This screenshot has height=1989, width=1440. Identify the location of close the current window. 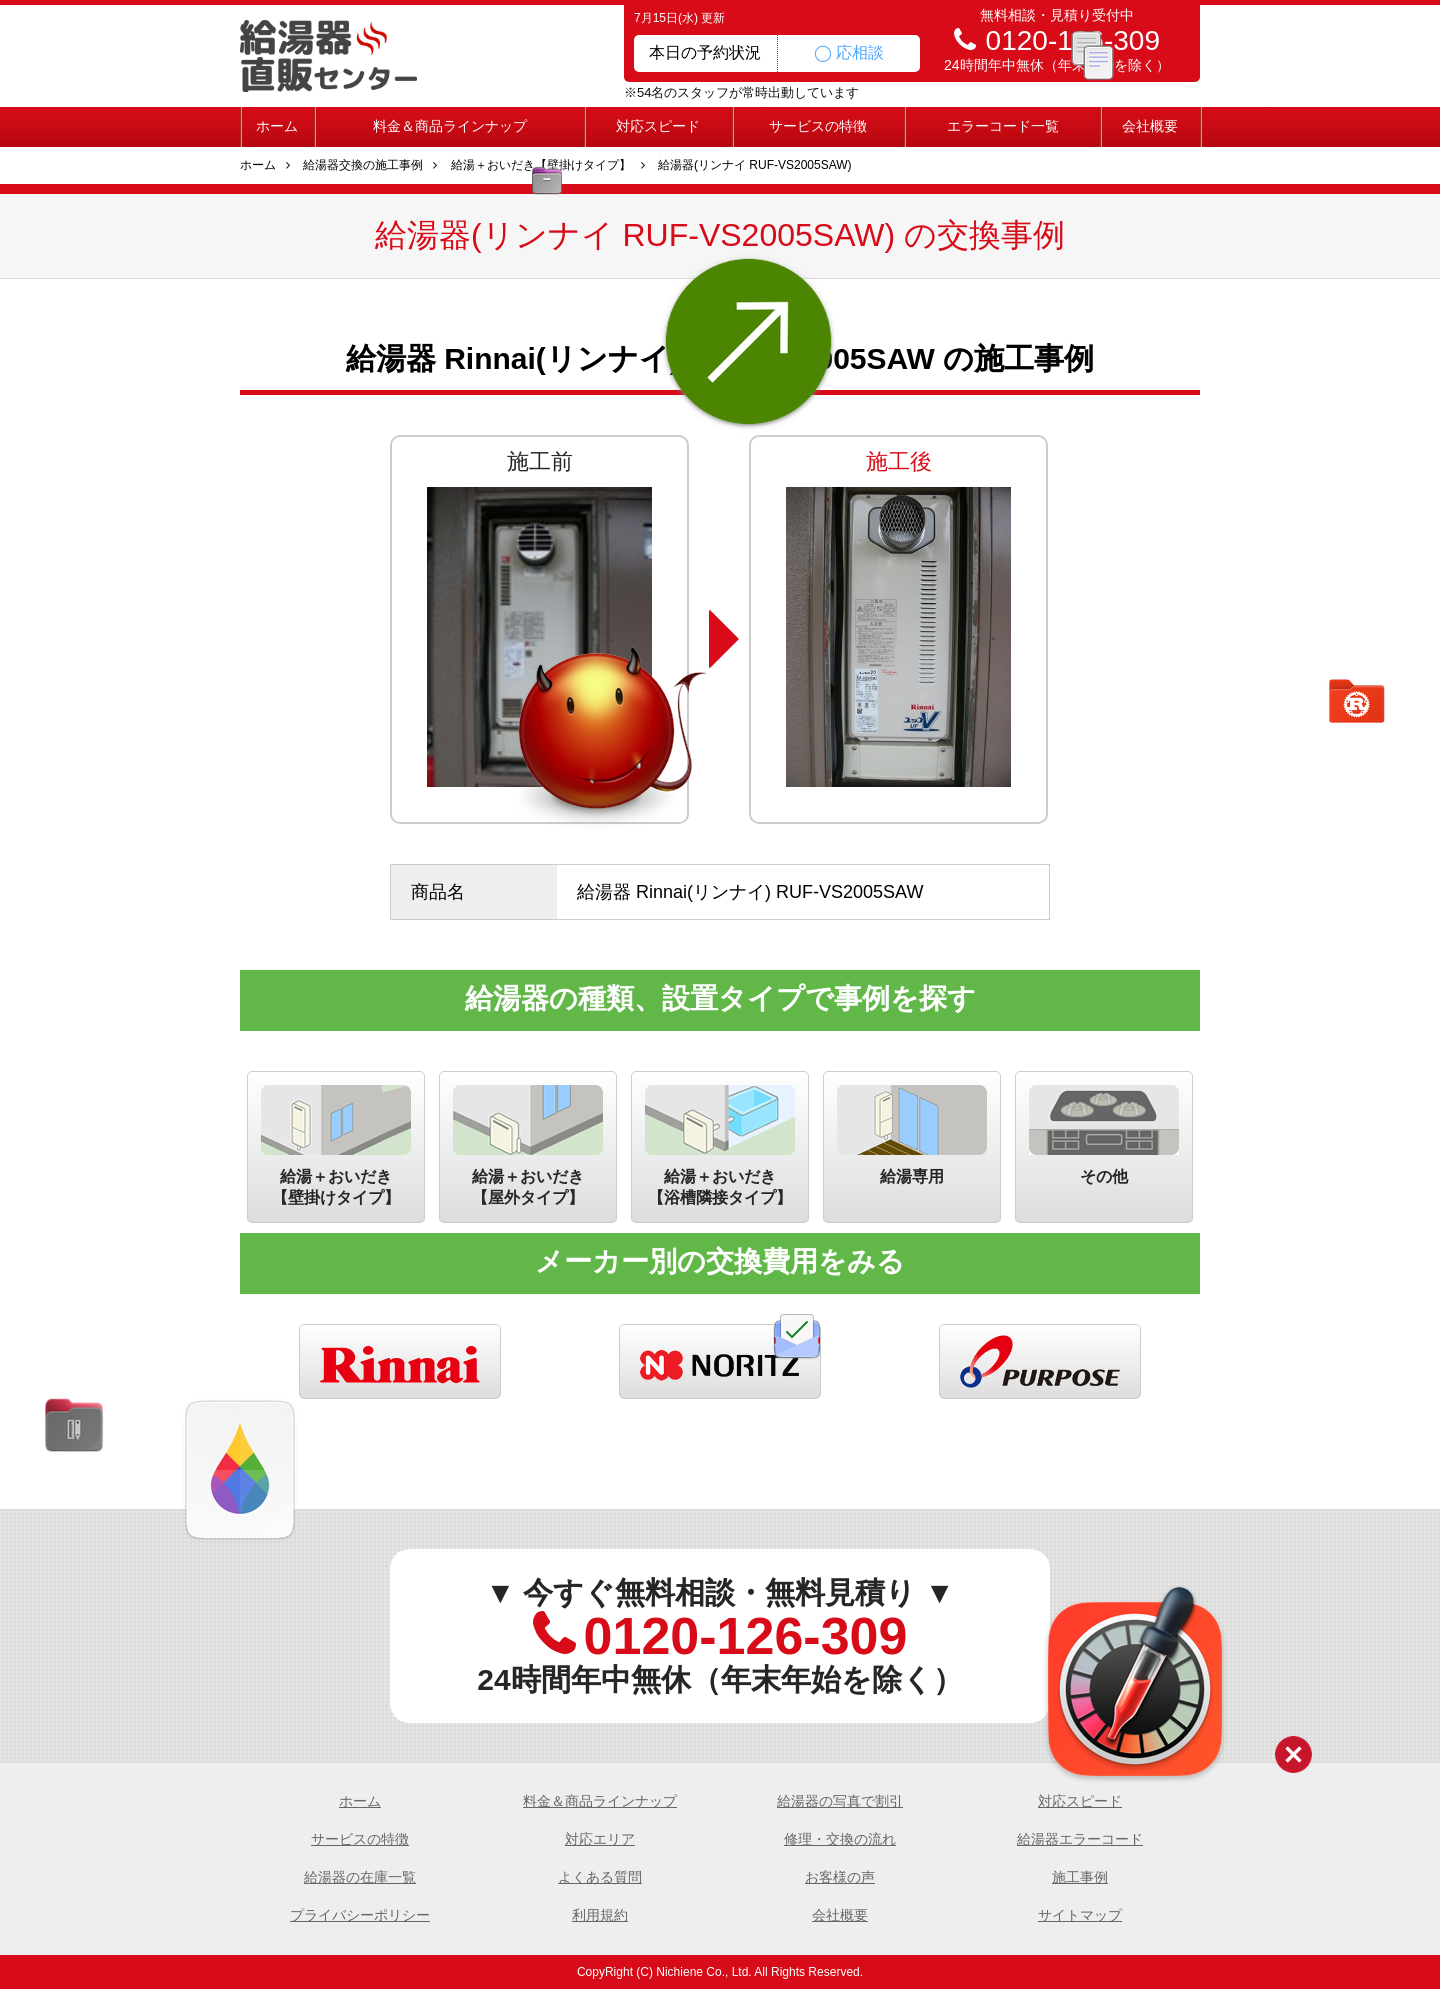
(1293, 1754).